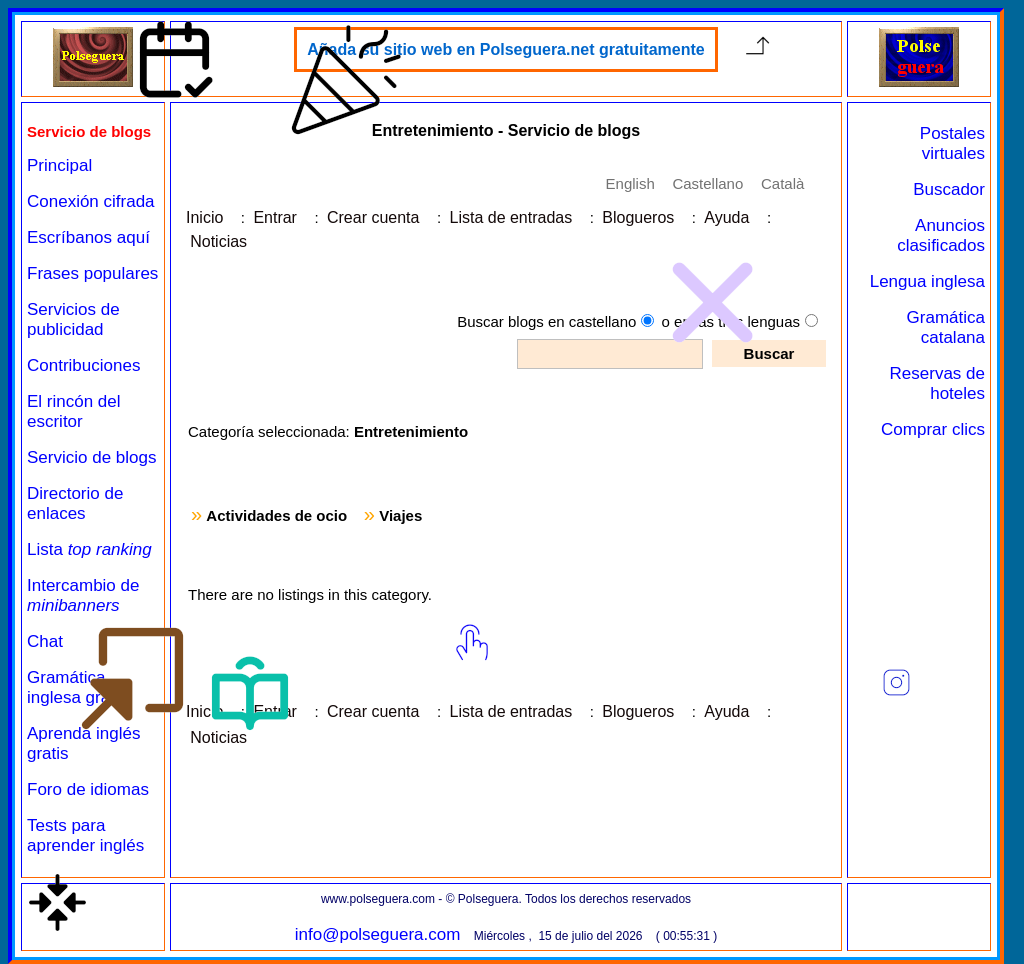 This screenshot has height=964, width=1024. I want to click on import or bring content into a container, so click(132, 678).